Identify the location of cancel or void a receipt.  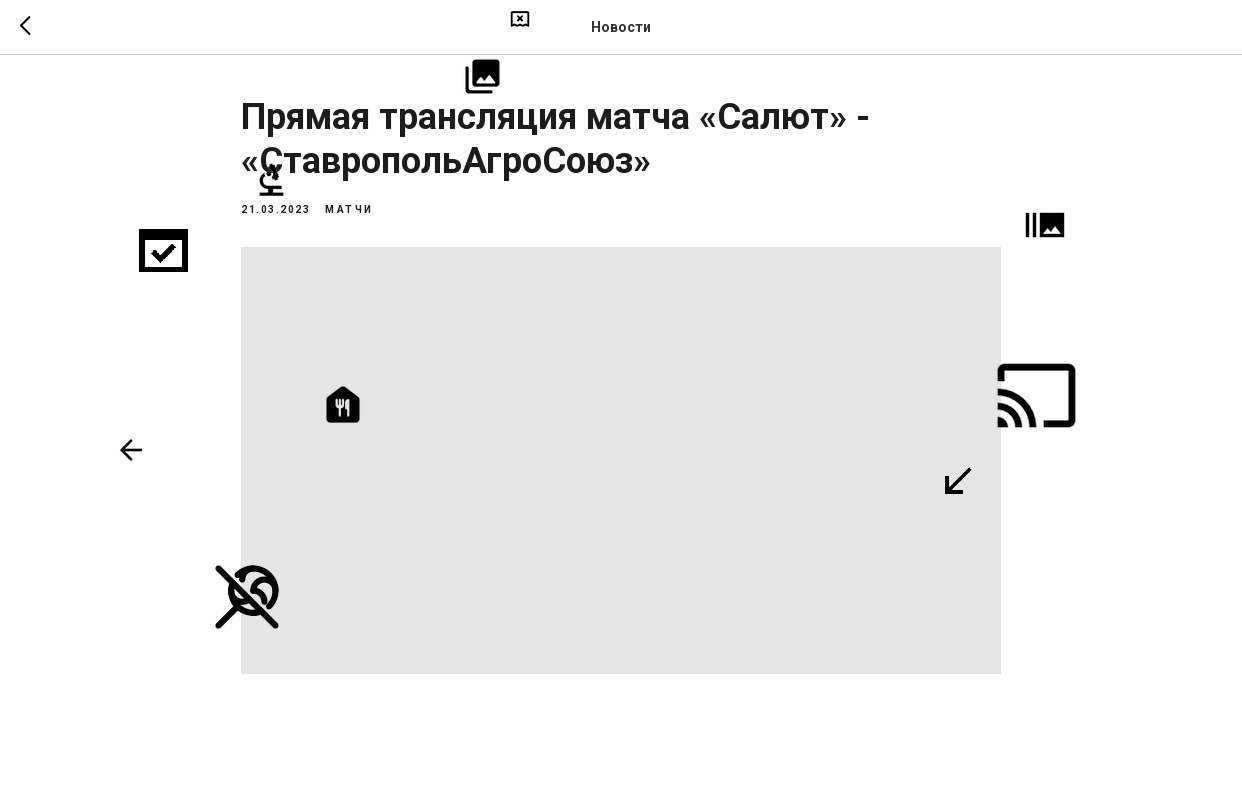
(520, 19).